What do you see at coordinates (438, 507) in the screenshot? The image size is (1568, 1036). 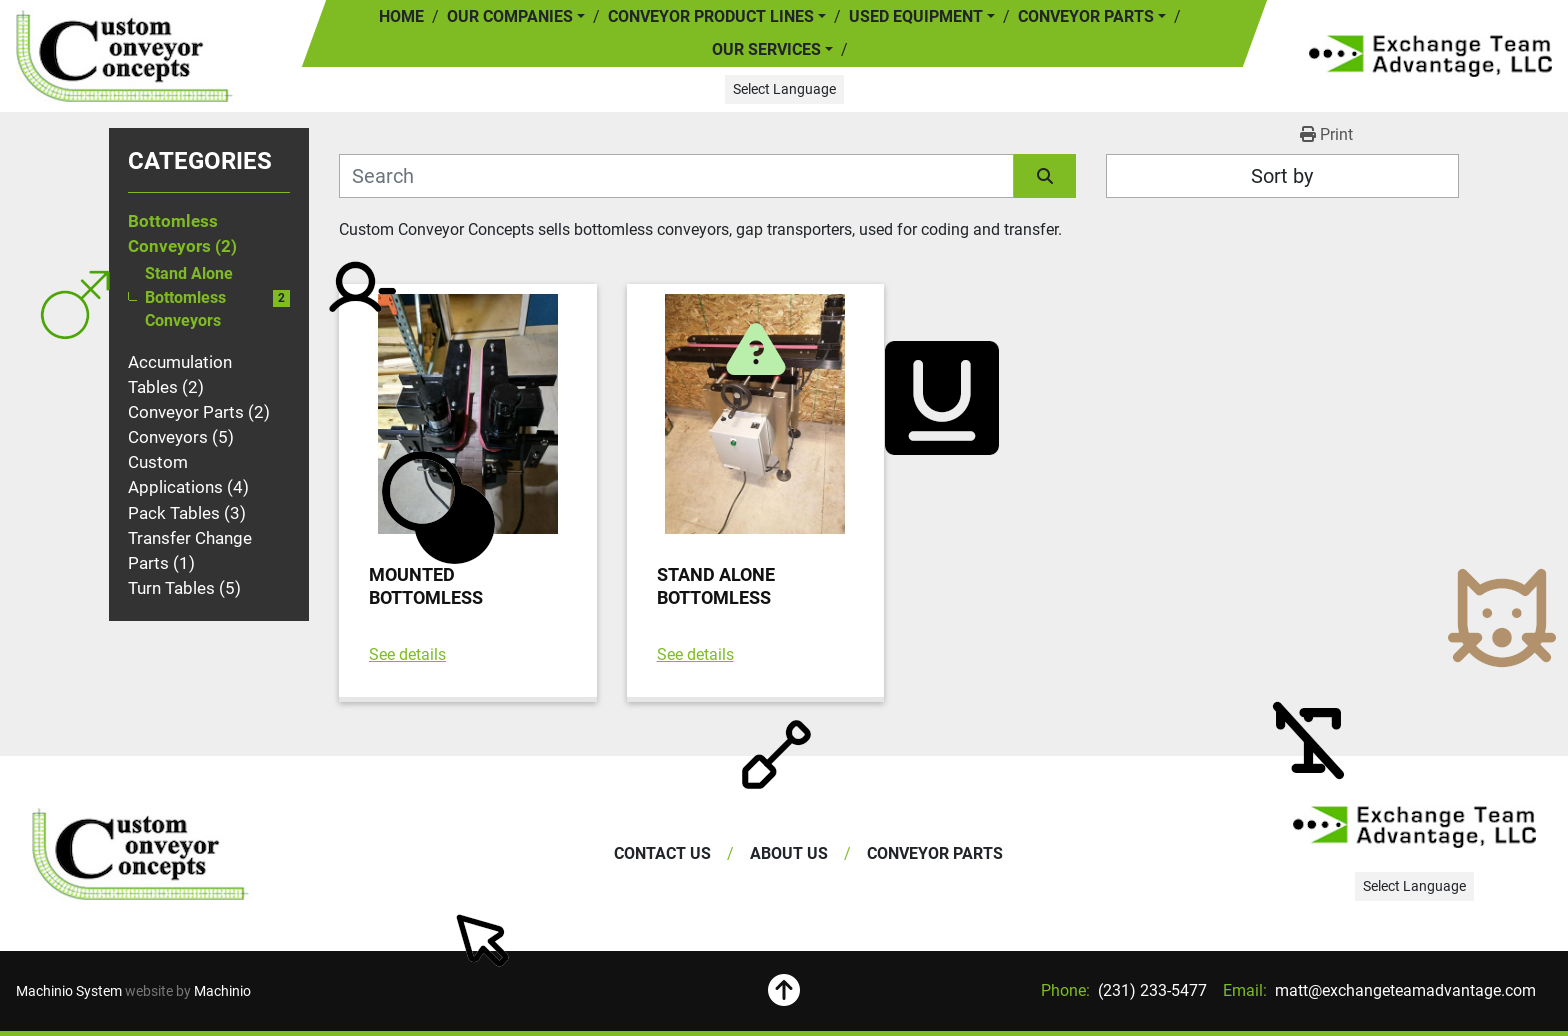 I see `subtract or remove a layer` at bounding box center [438, 507].